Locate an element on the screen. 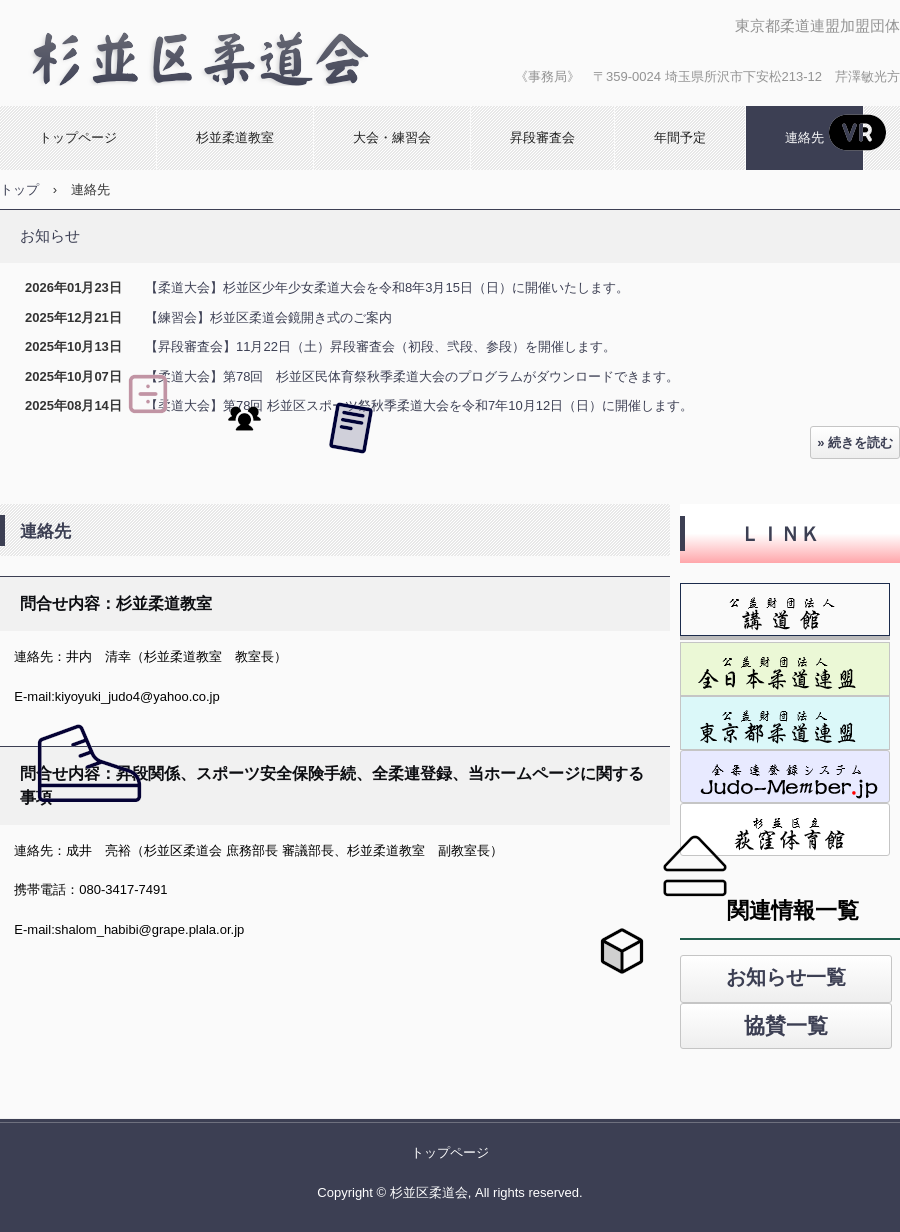 The image size is (900, 1232). view group members or team is located at coordinates (244, 417).